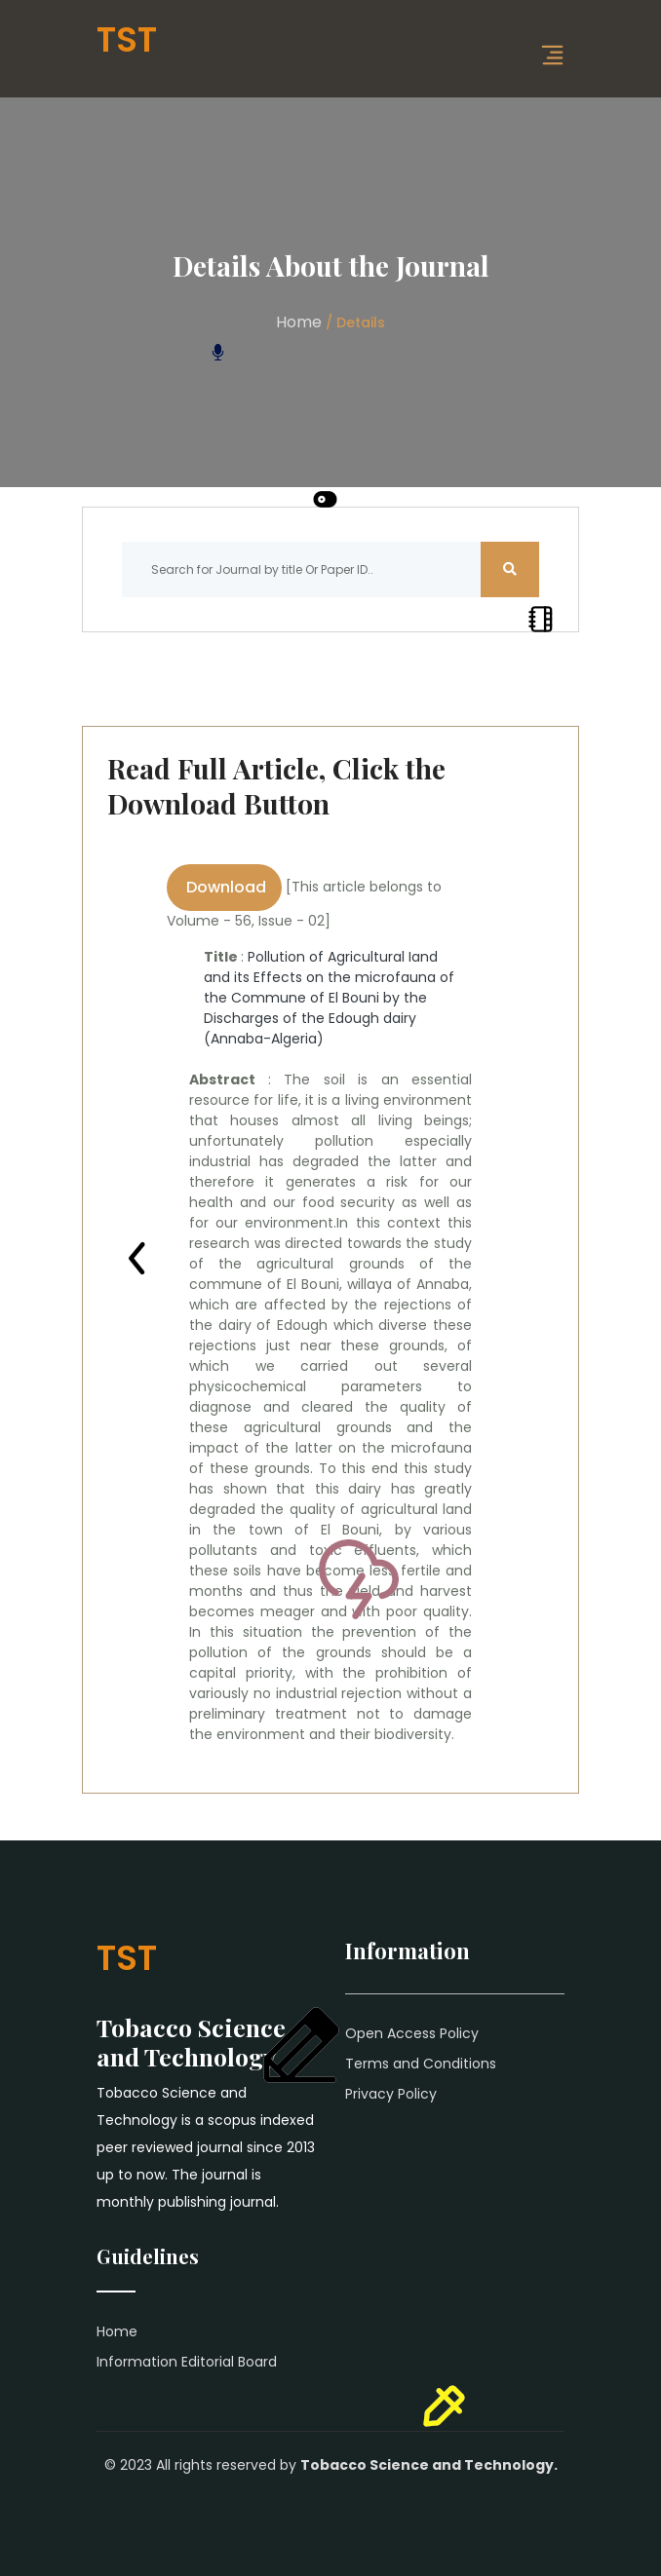 This screenshot has height=2576, width=661. What do you see at coordinates (299, 2046) in the screenshot?
I see `edit or modify content` at bounding box center [299, 2046].